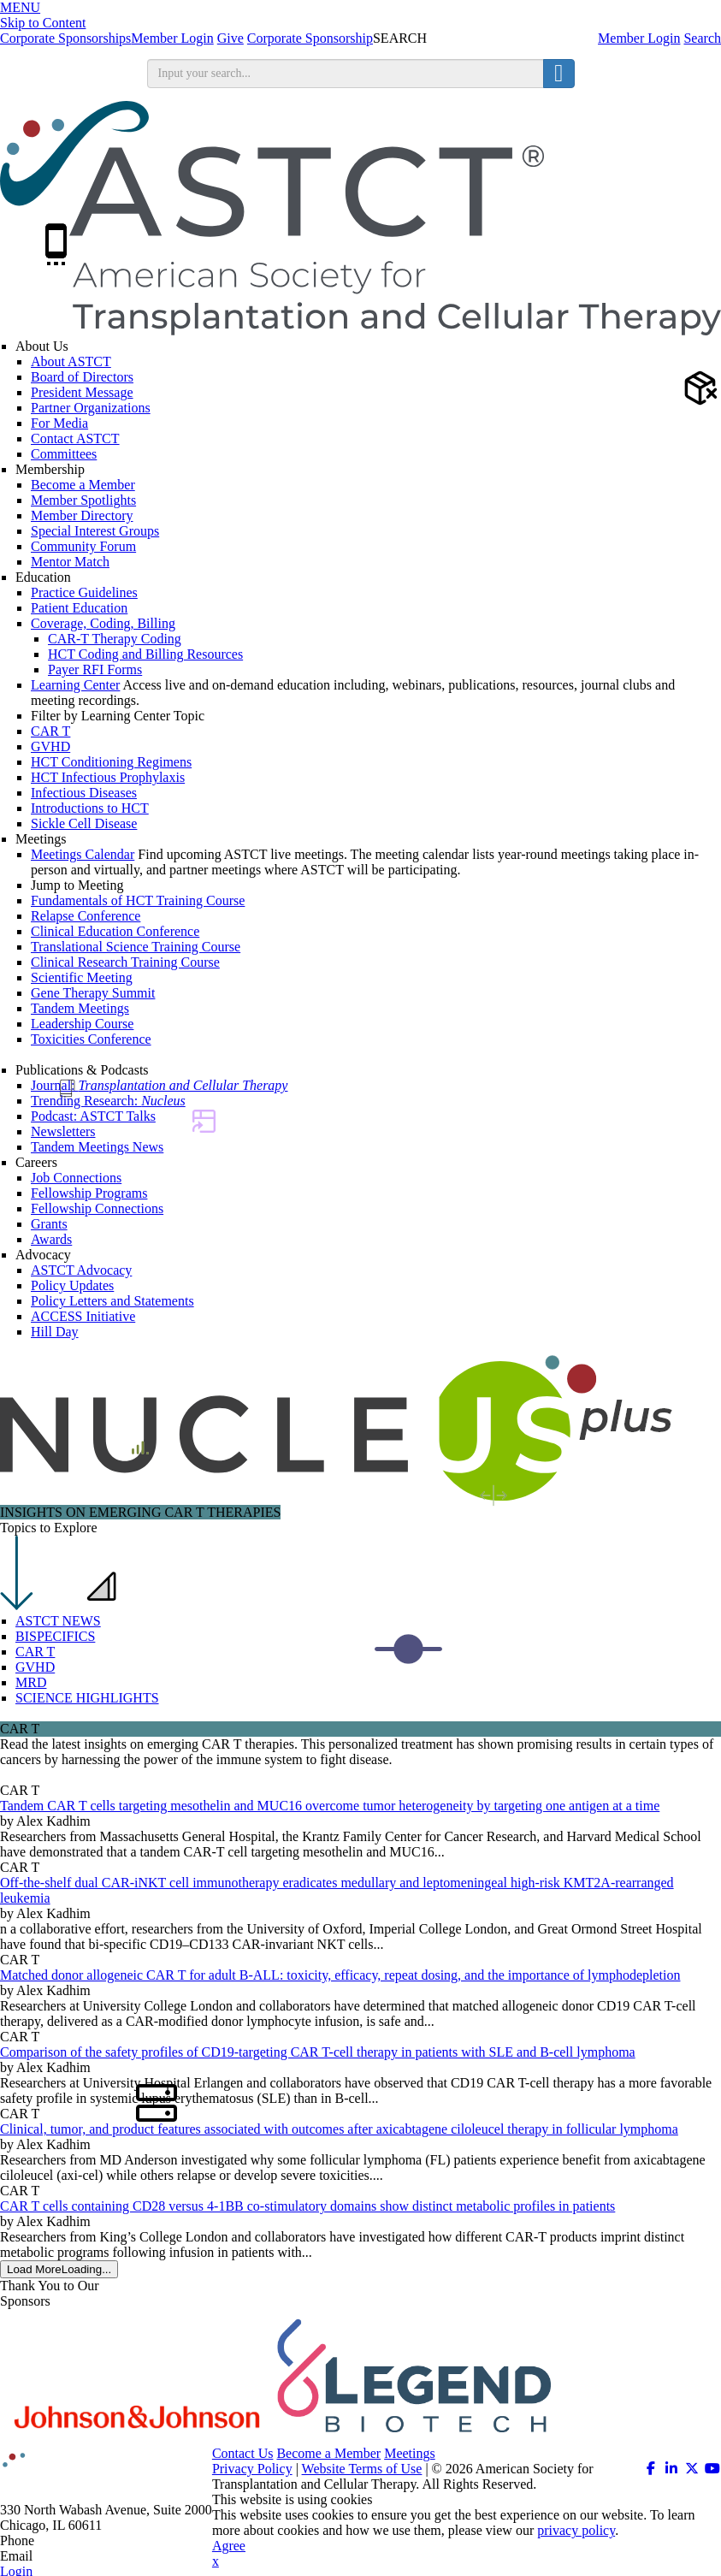 The width and height of the screenshot is (721, 2576). Describe the element at coordinates (700, 388) in the screenshot. I see `cancel or remove a package from order` at that location.